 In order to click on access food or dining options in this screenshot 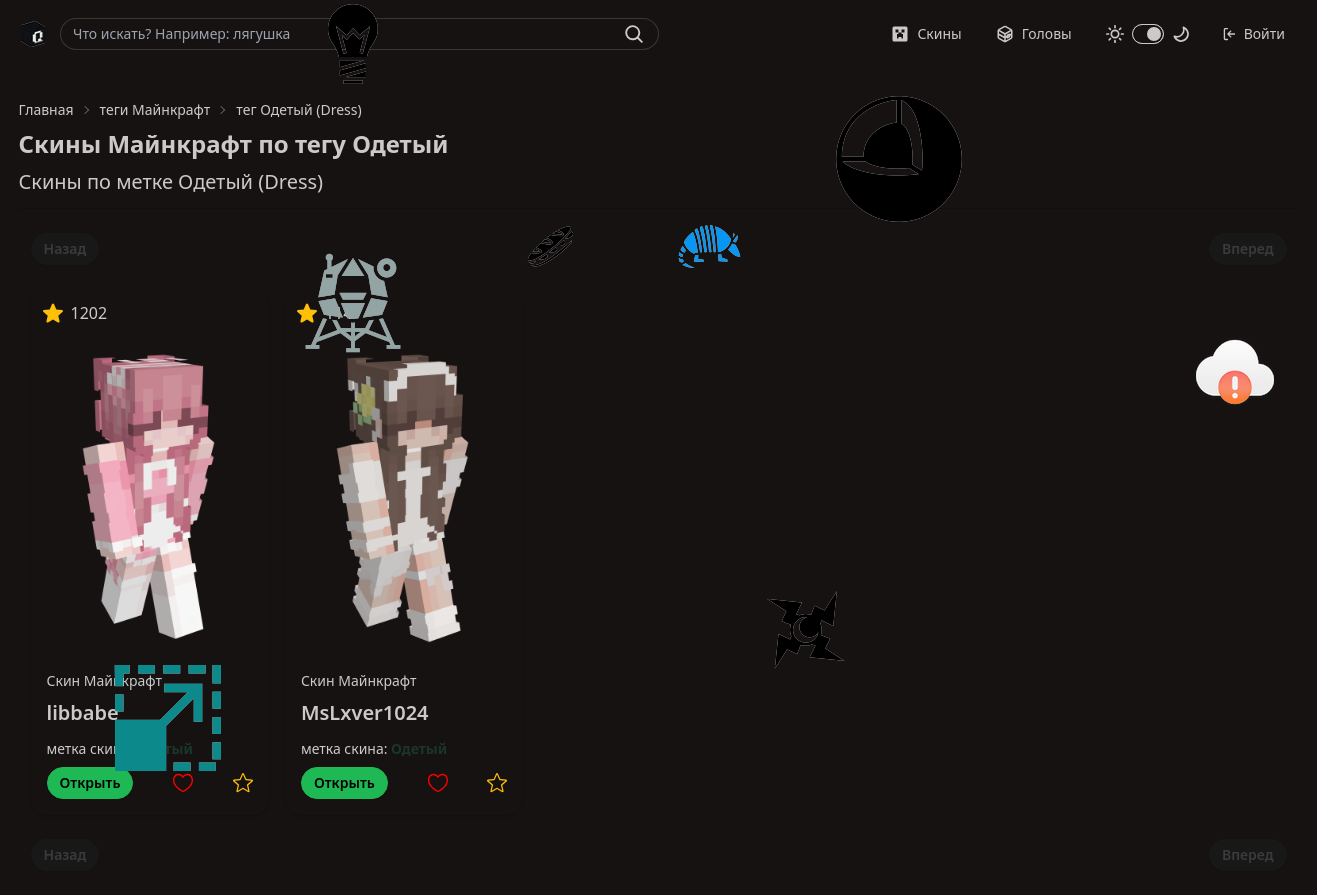, I will do `click(550, 246)`.